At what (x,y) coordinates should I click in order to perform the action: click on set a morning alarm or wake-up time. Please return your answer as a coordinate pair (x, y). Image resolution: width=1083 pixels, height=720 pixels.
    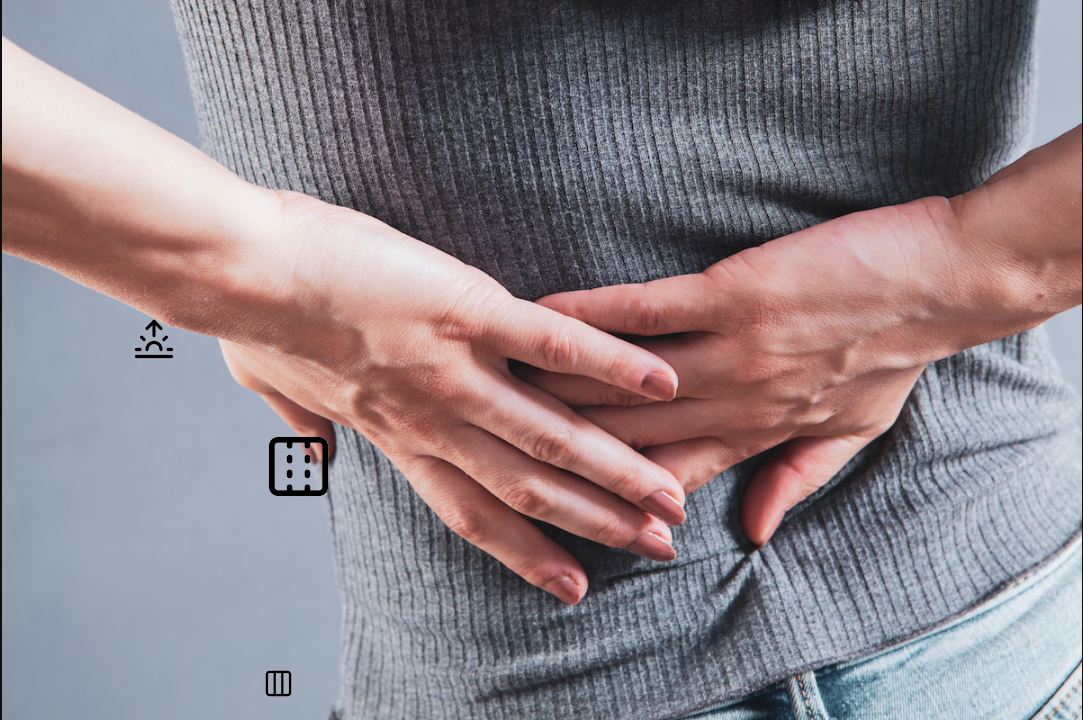
    Looking at the image, I should click on (154, 339).